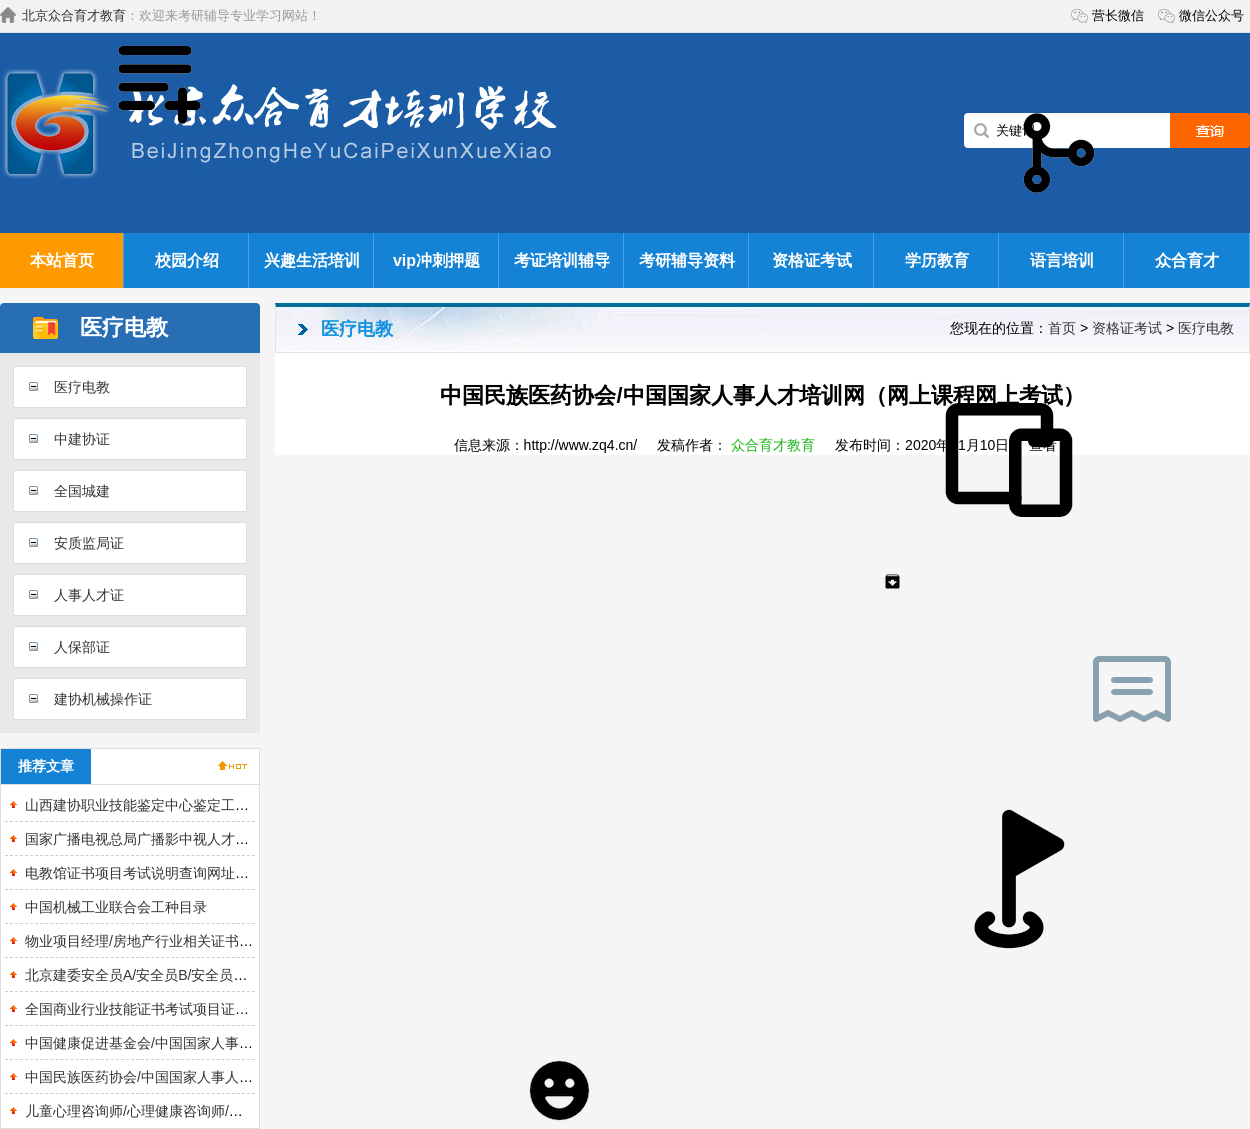 Image resolution: width=1250 pixels, height=1129 pixels. I want to click on manage connected devices, so click(1009, 460).